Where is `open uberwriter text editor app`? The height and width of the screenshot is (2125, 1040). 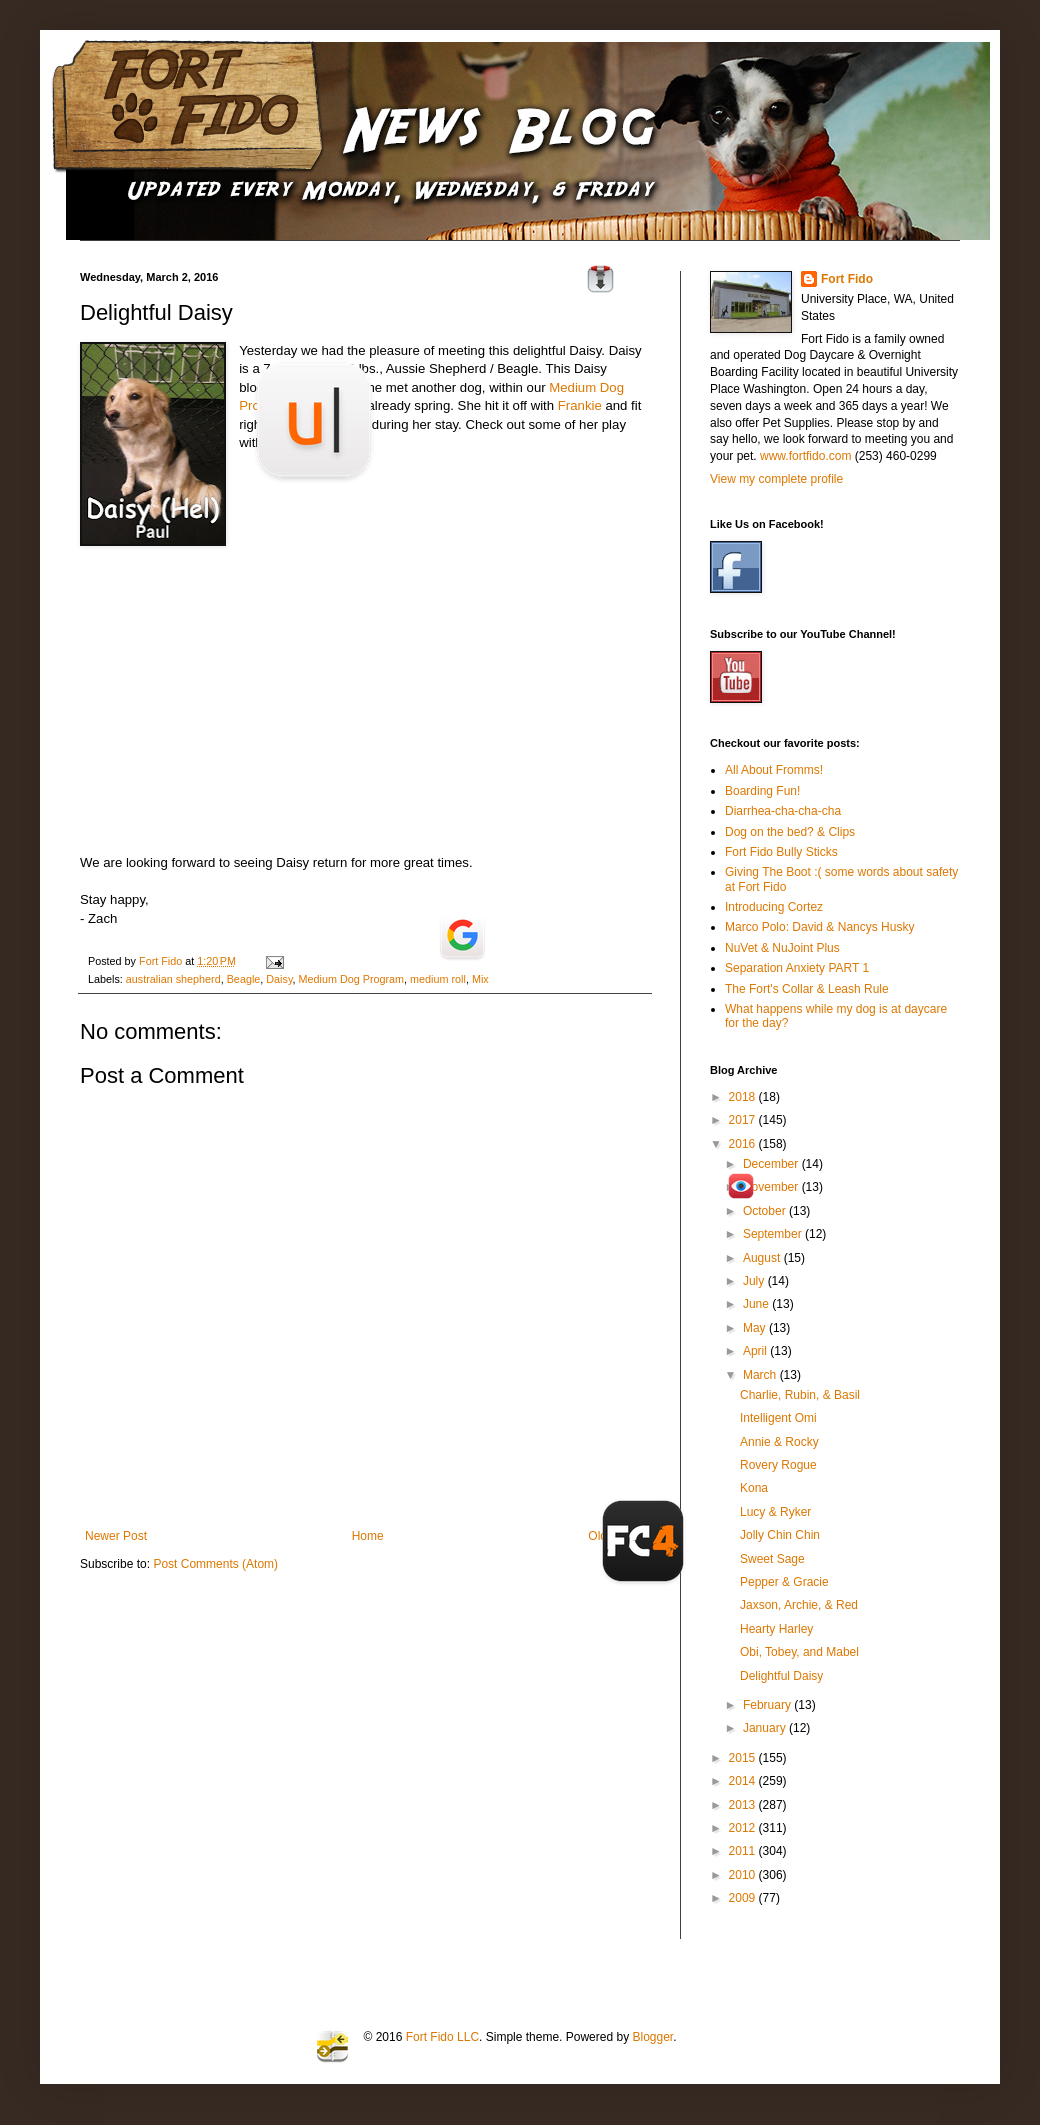 open uberwriter text editor app is located at coordinates (314, 420).